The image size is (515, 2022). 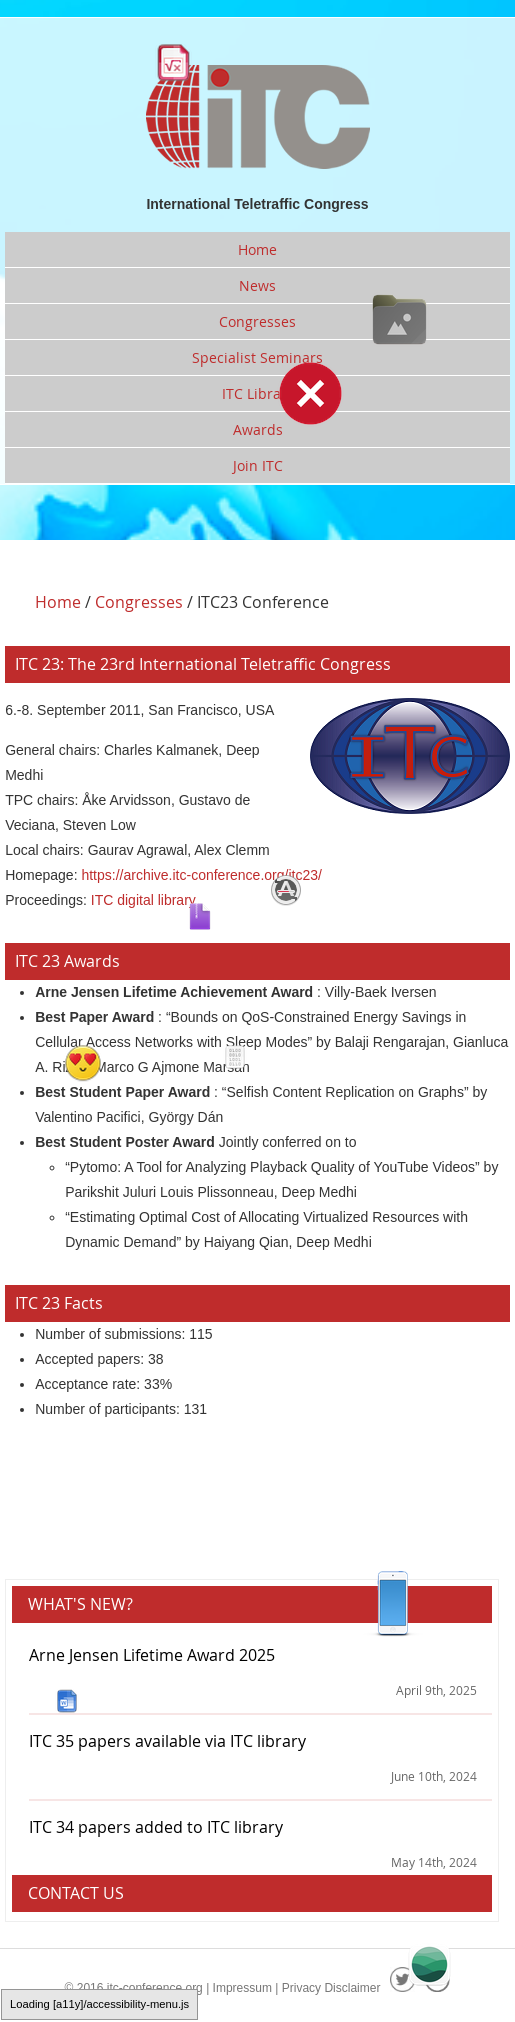 What do you see at coordinates (83, 1063) in the screenshot?
I see `open the Socialize messaging app` at bounding box center [83, 1063].